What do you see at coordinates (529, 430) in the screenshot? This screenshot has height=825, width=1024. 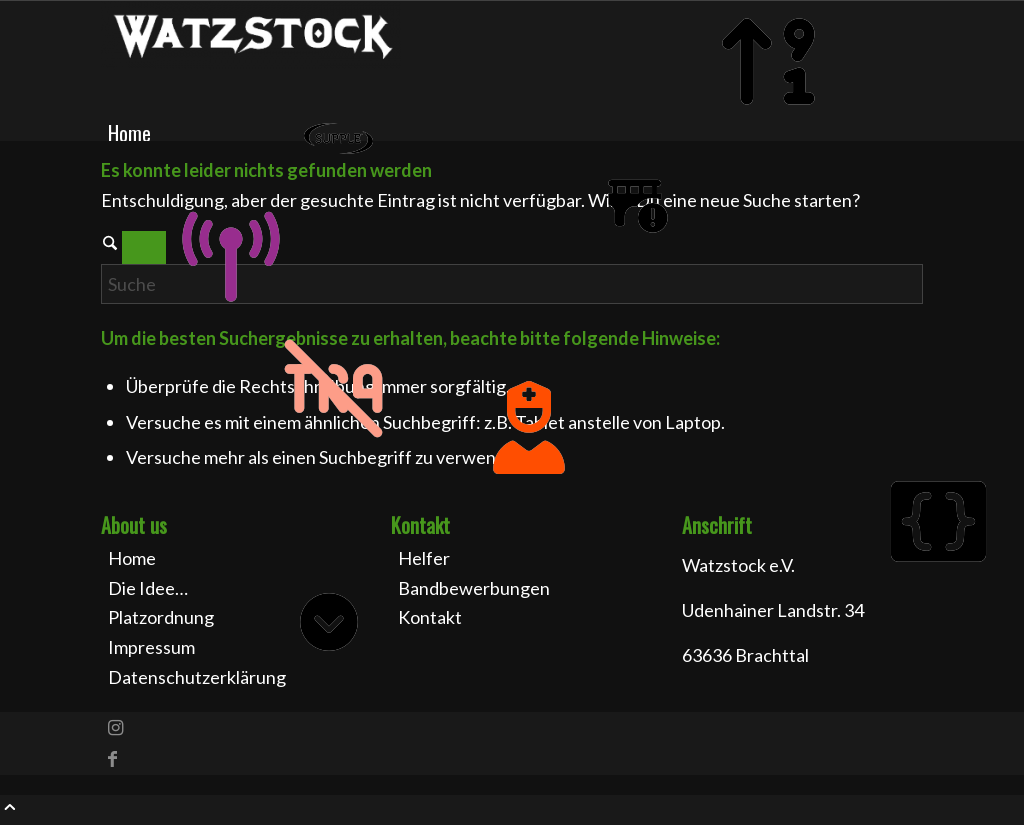 I see `access healthcare or nursing services` at bounding box center [529, 430].